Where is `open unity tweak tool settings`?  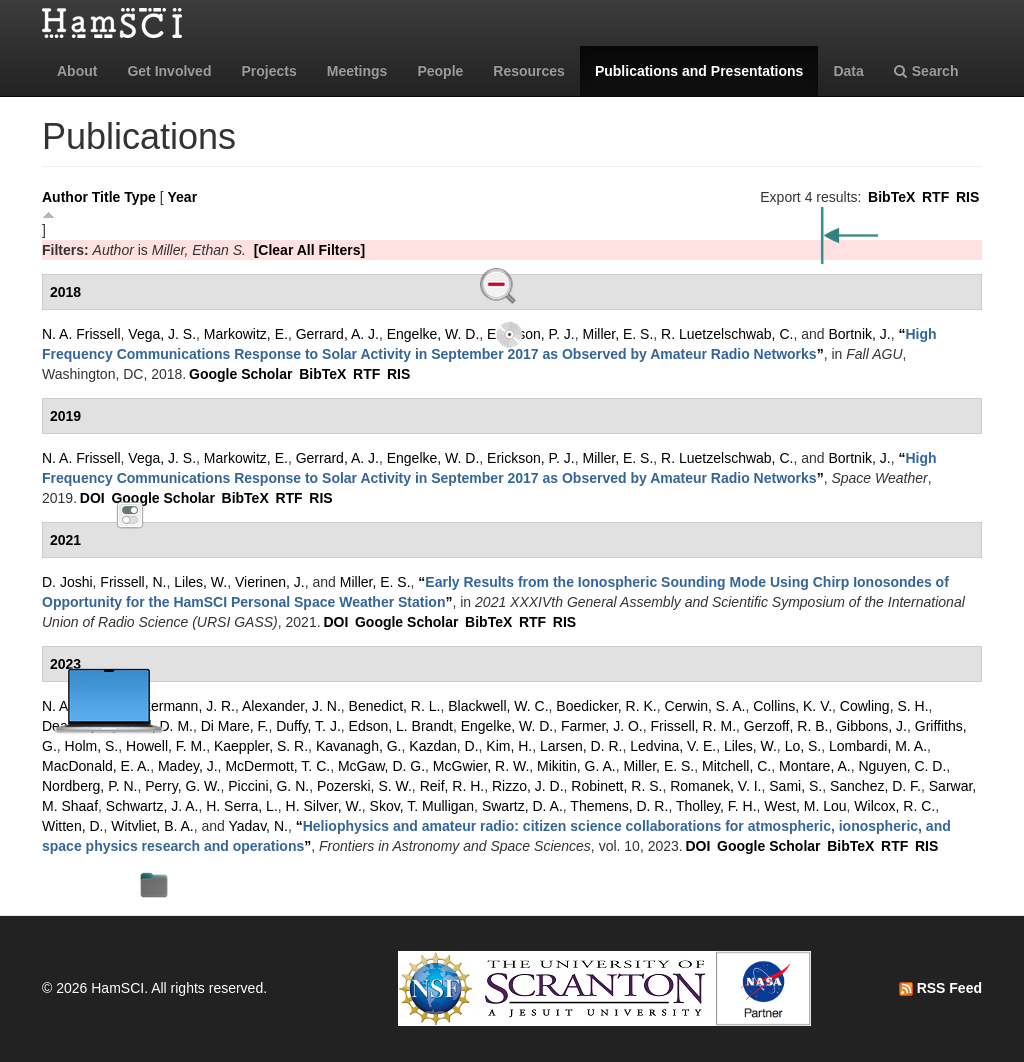 open unity tweak tool settings is located at coordinates (130, 515).